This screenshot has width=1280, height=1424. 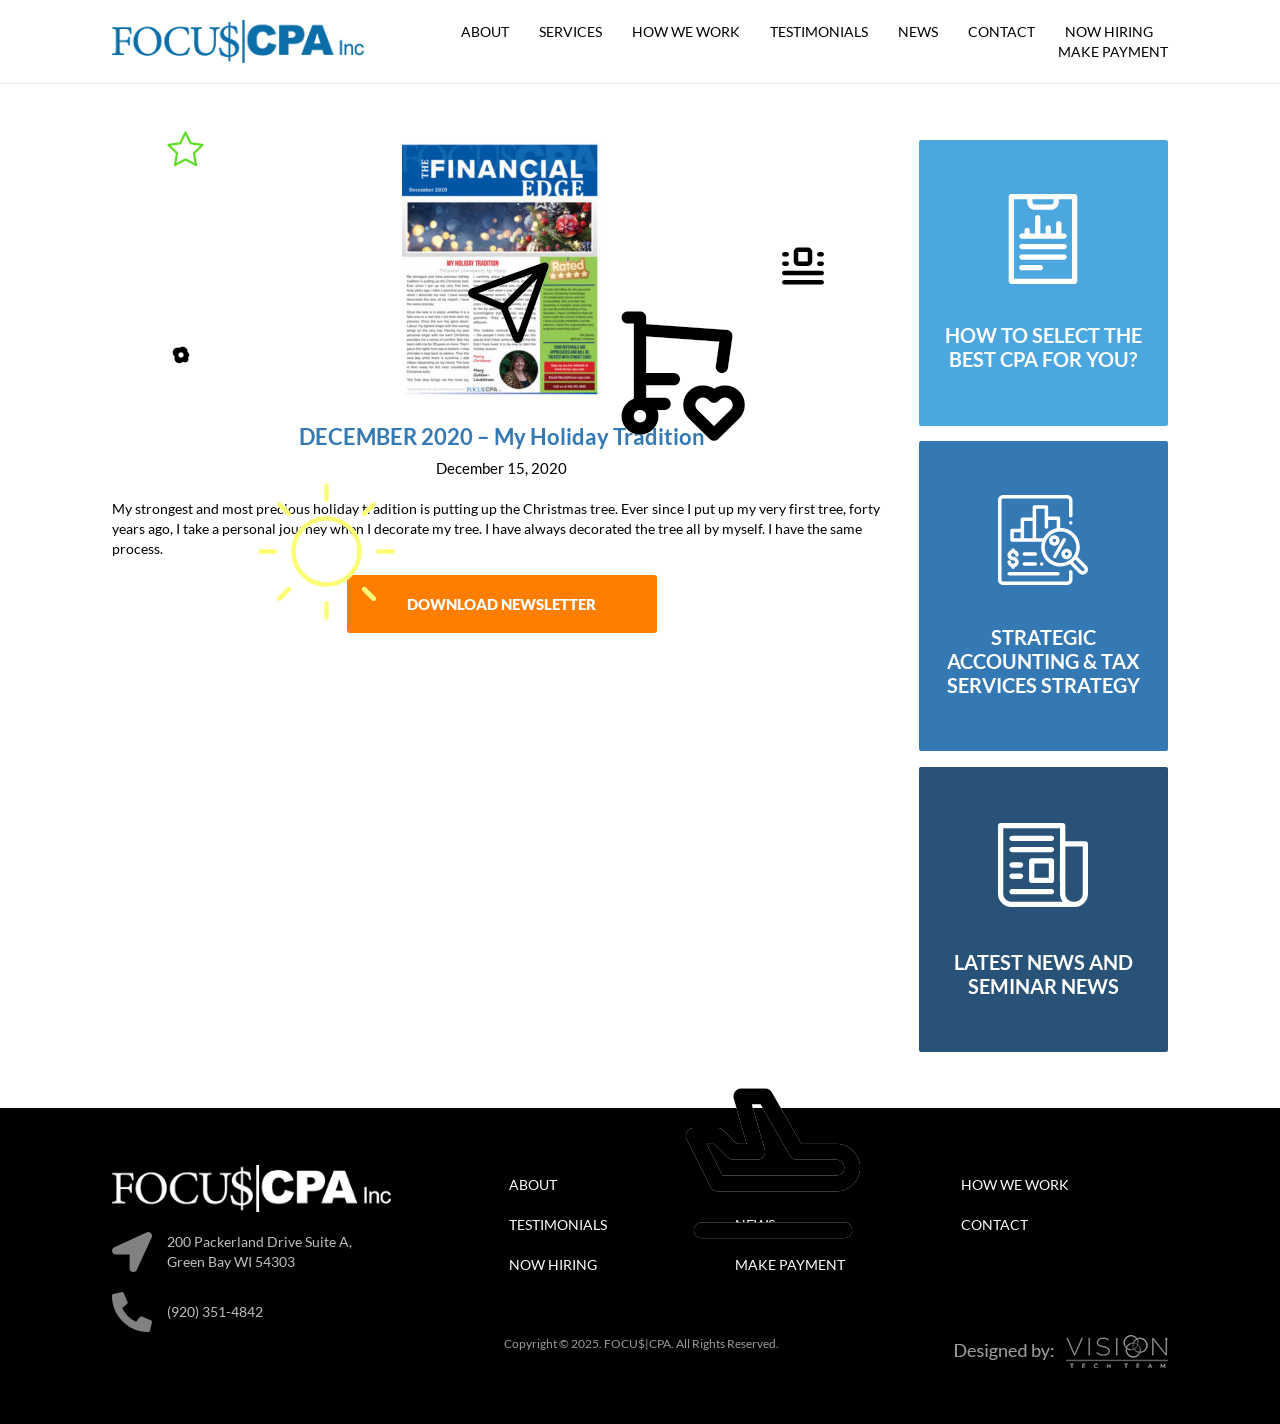 I want to click on indicates flight currently in progress, so click(x=773, y=1159).